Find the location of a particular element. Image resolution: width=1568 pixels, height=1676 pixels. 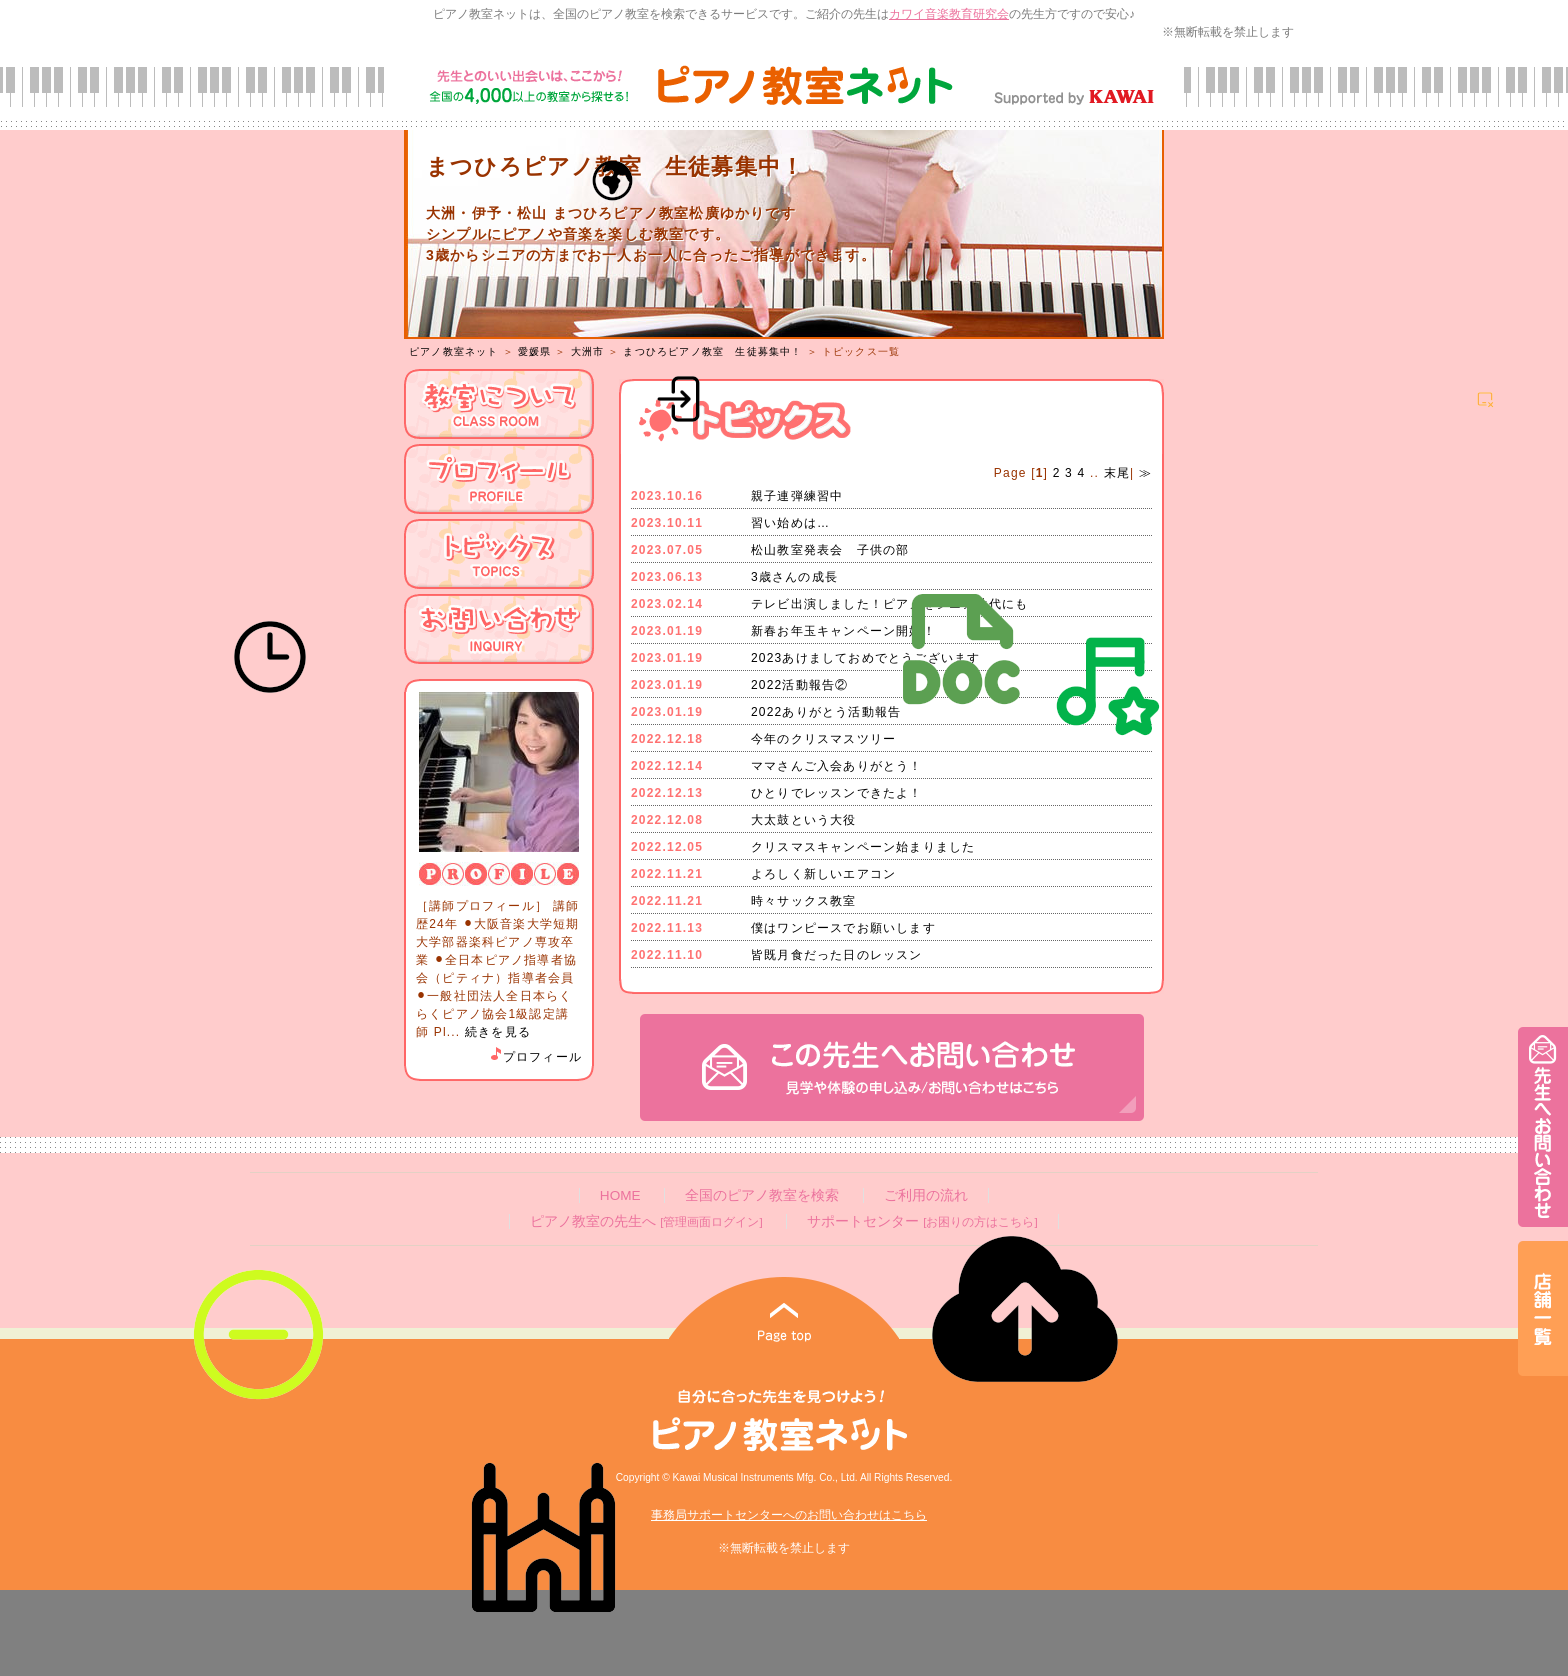

locate nearby synagogues on a map is located at coordinates (543, 1540).